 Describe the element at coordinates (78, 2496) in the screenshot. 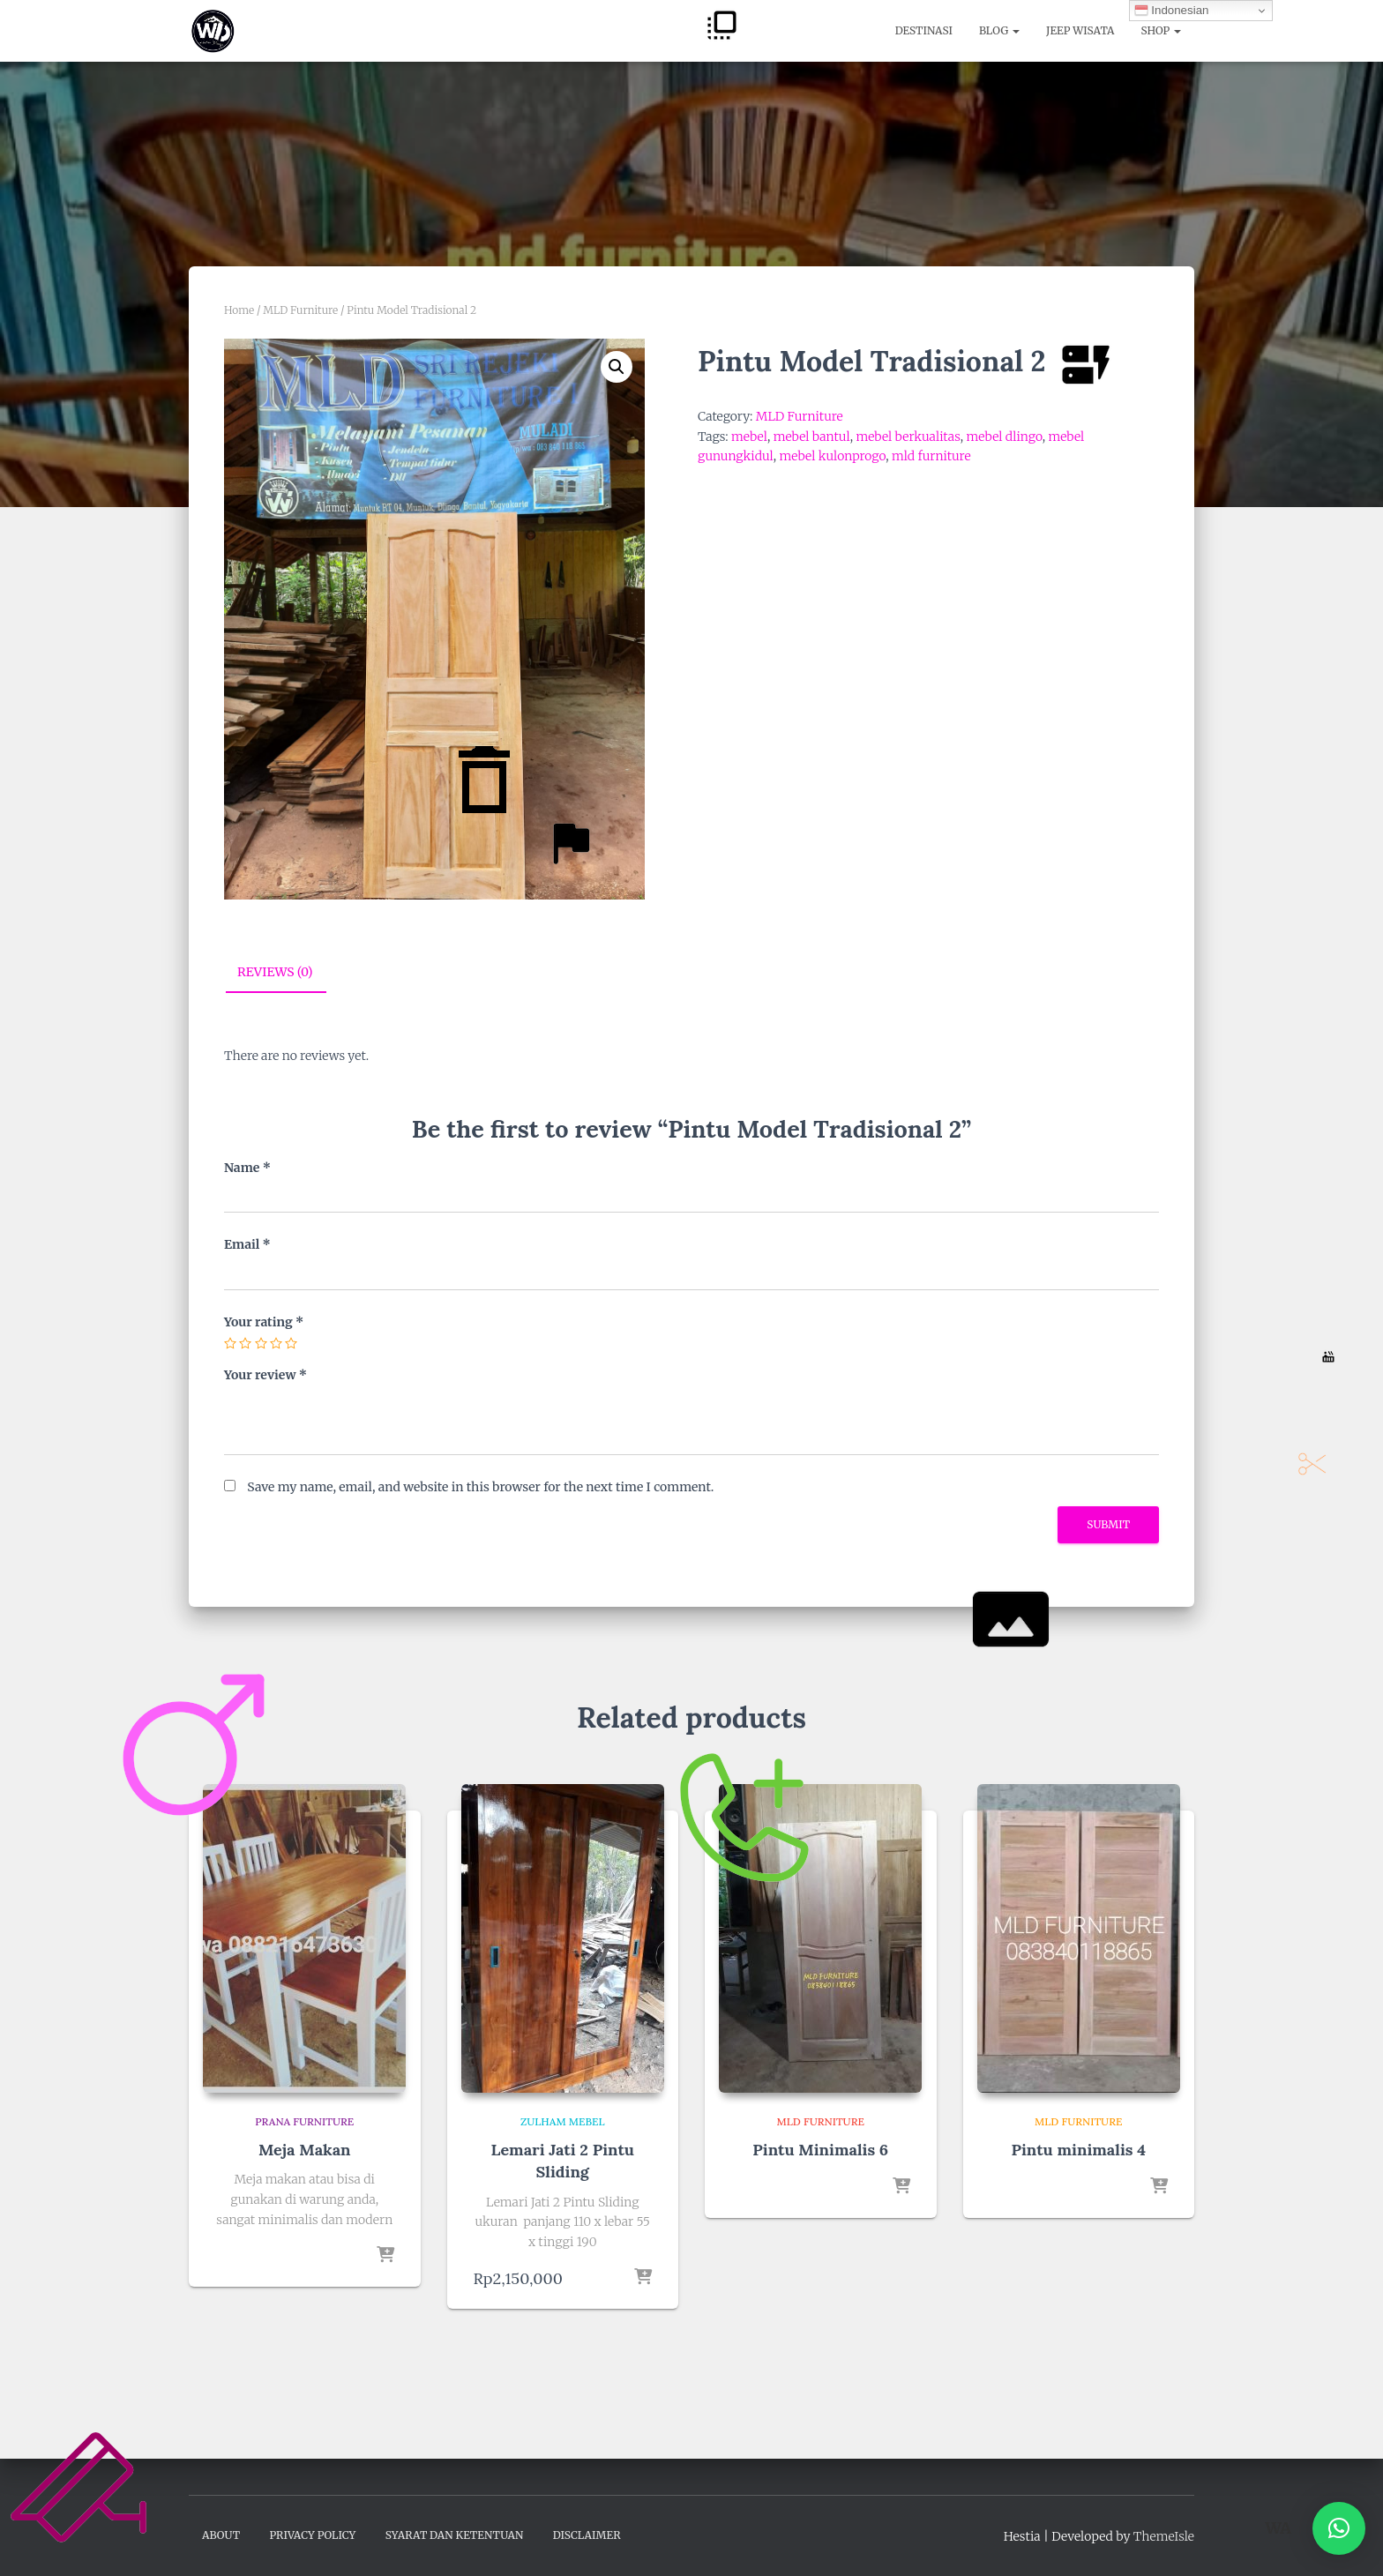

I see `access security camera settings` at that location.